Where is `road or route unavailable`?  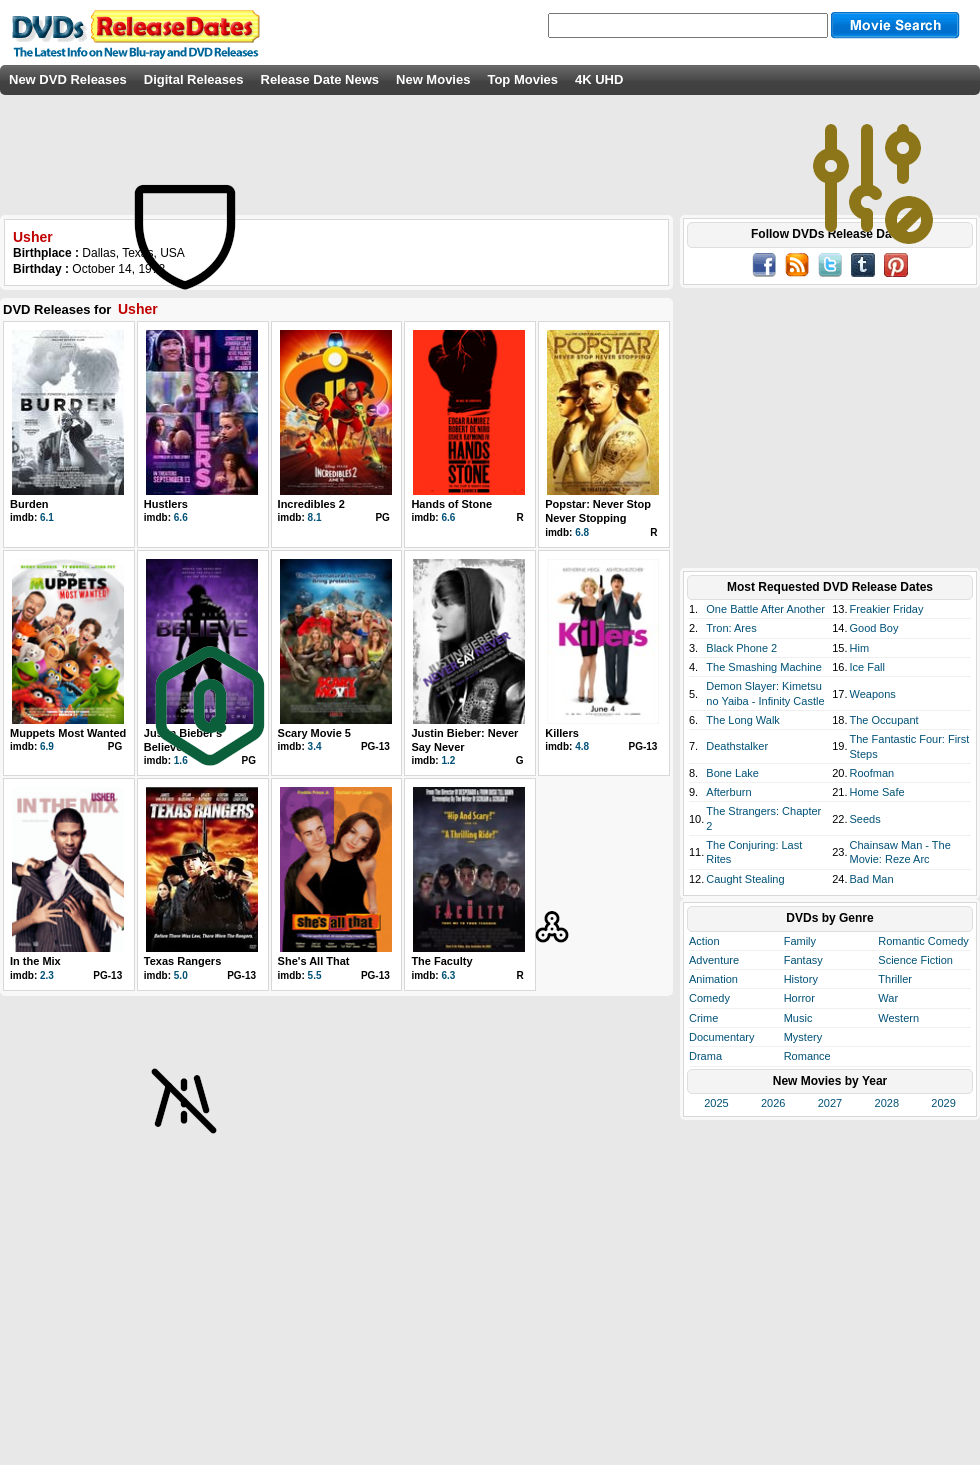 road or route unavailable is located at coordinates (184, 1101).